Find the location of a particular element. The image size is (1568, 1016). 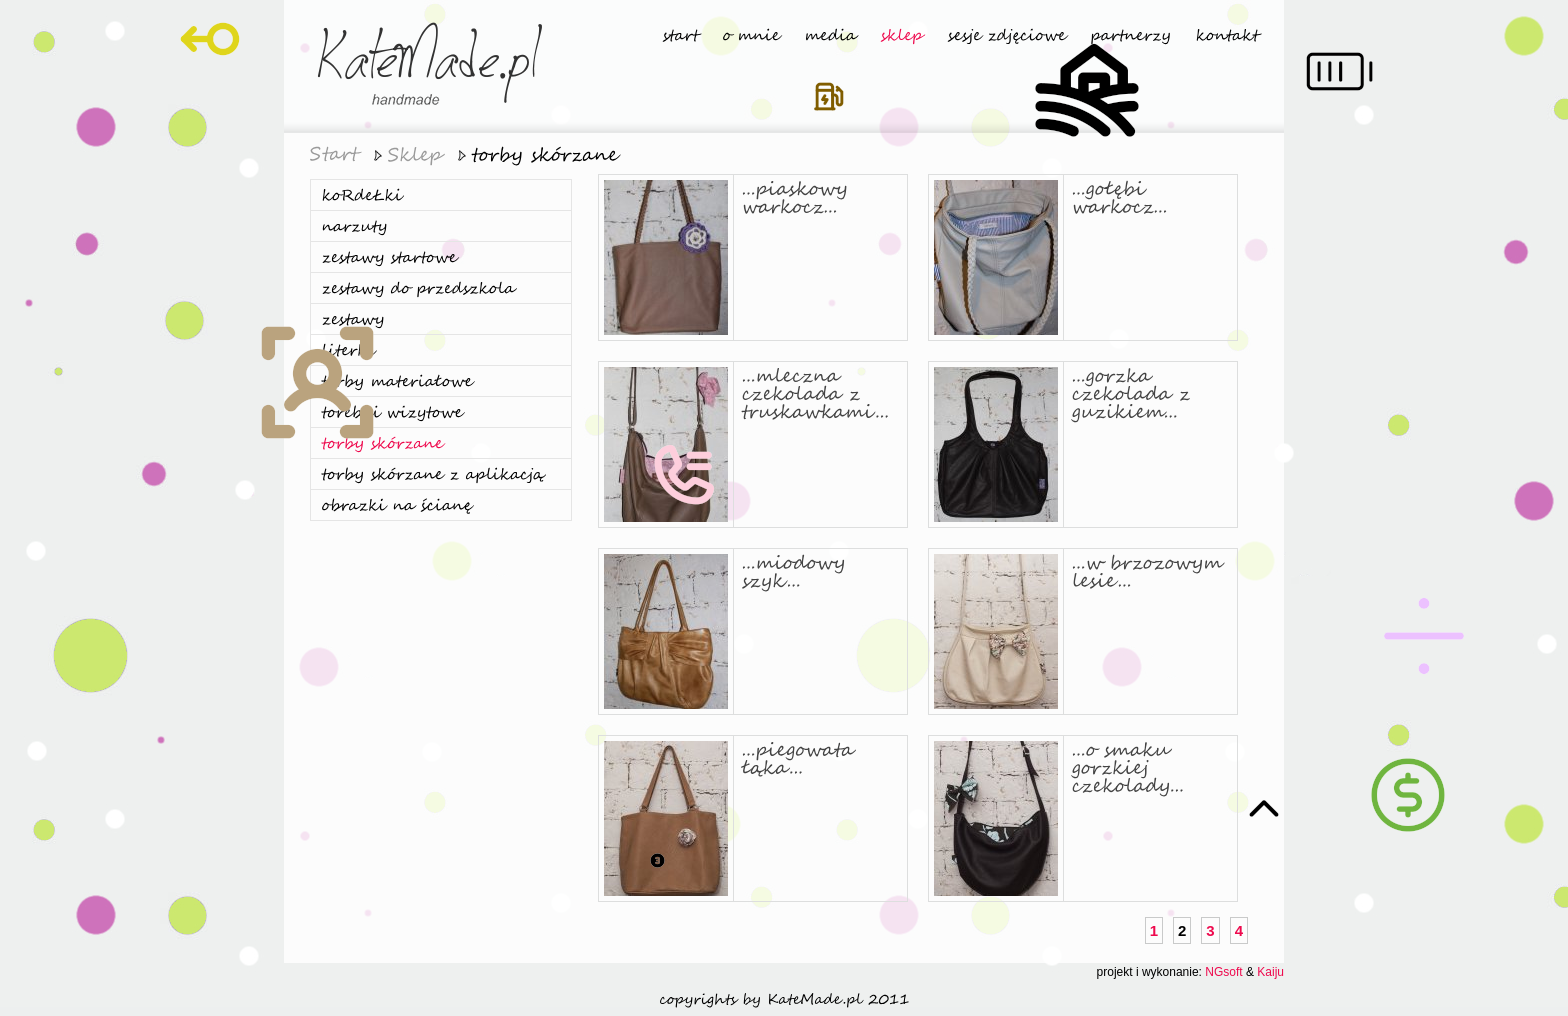

step 3 in a multi-step process or wizard is located at coordinates (657, 860).